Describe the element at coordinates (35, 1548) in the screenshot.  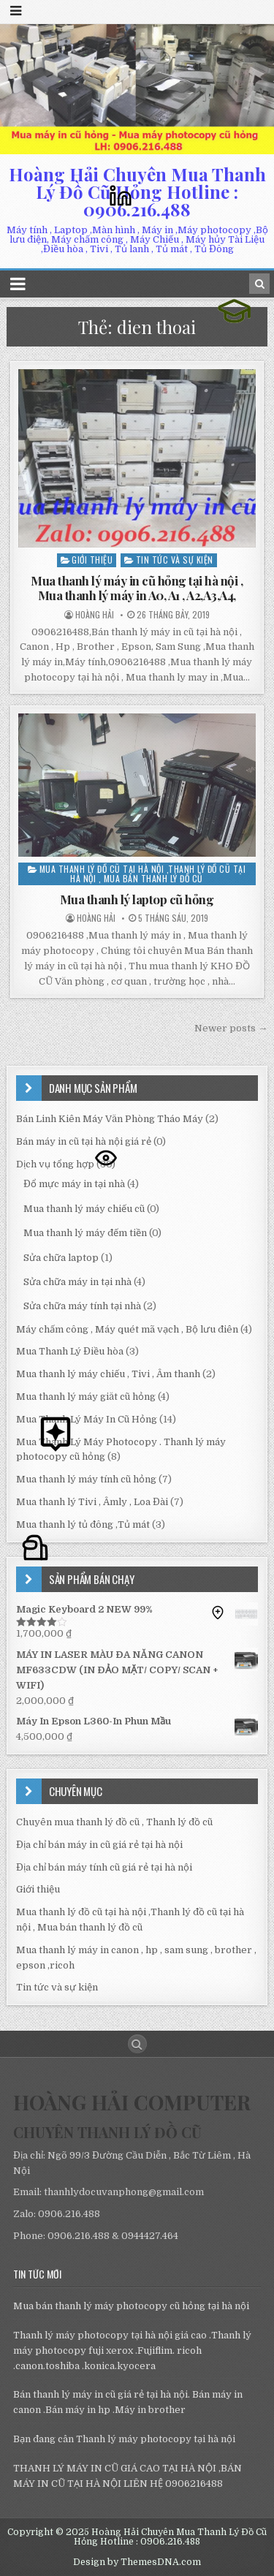
I see `among us game logo` at that location.